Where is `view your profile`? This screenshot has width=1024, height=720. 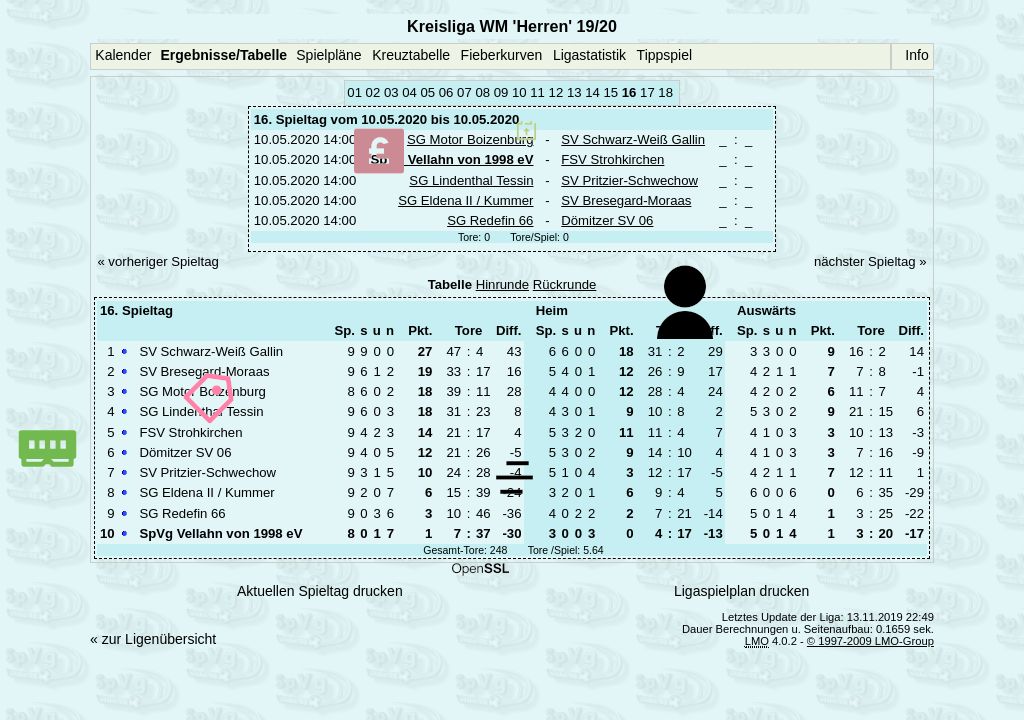 view your profile is located at coordinates (685, 304).